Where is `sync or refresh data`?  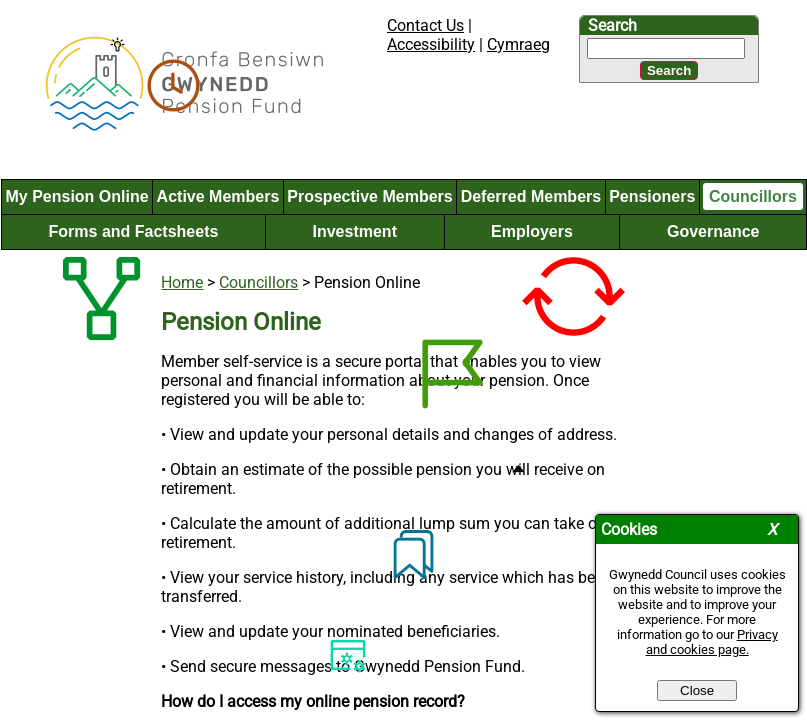 sync or refresh data is located at coordinates (573, 296).